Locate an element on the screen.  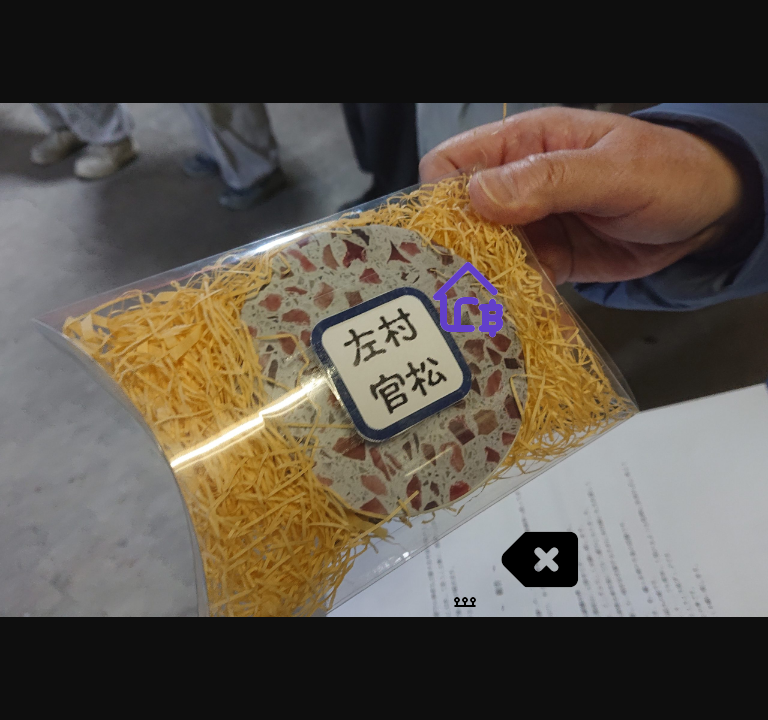
access bitcoin wallet or crypto home dashboard is located at coordinates (468, 297).